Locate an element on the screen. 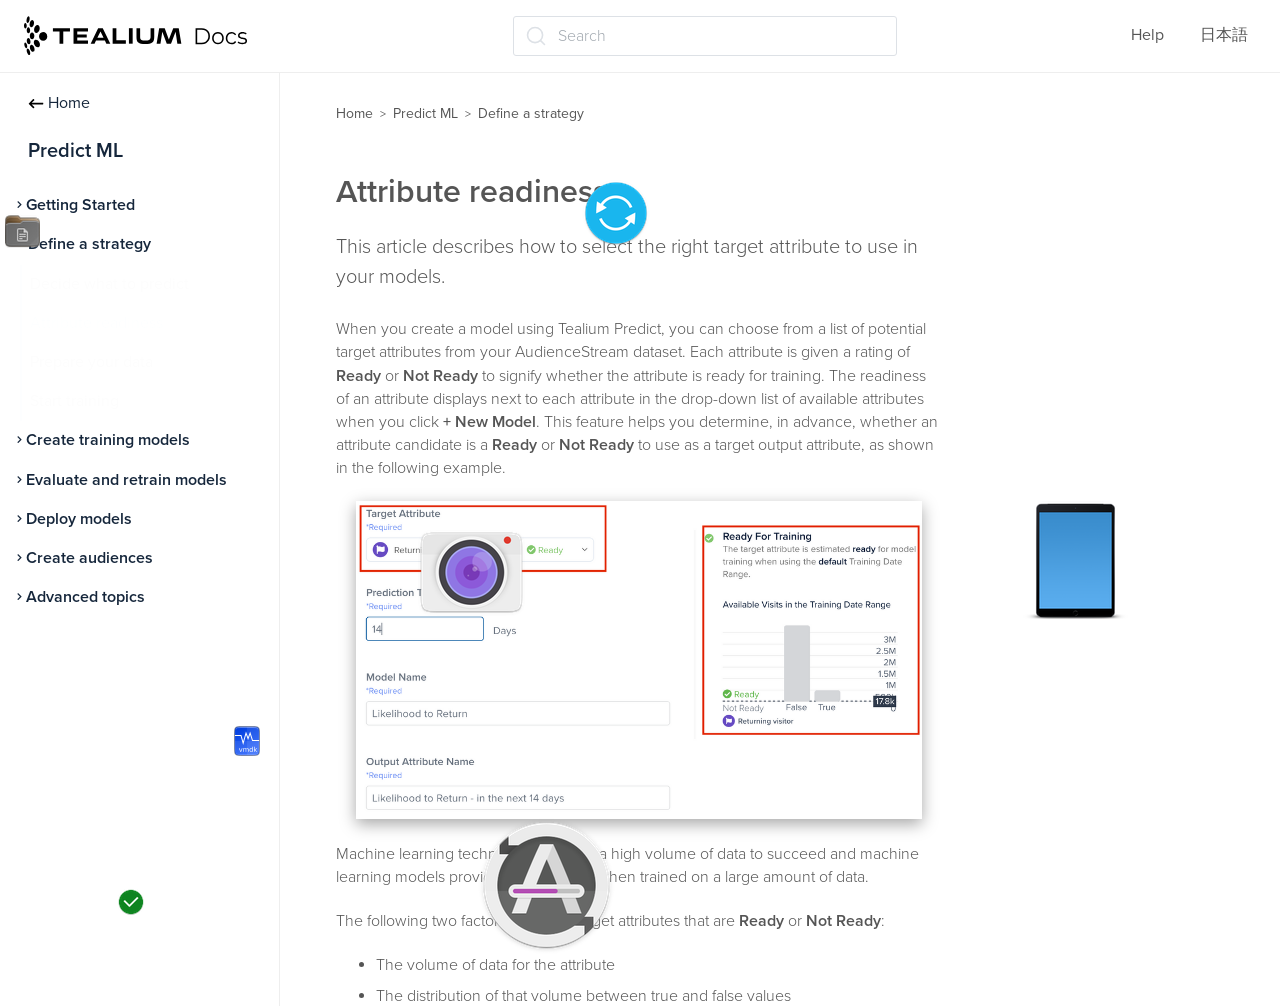  iPad Air device icon for system identification is located at coordinates (1075, 561).